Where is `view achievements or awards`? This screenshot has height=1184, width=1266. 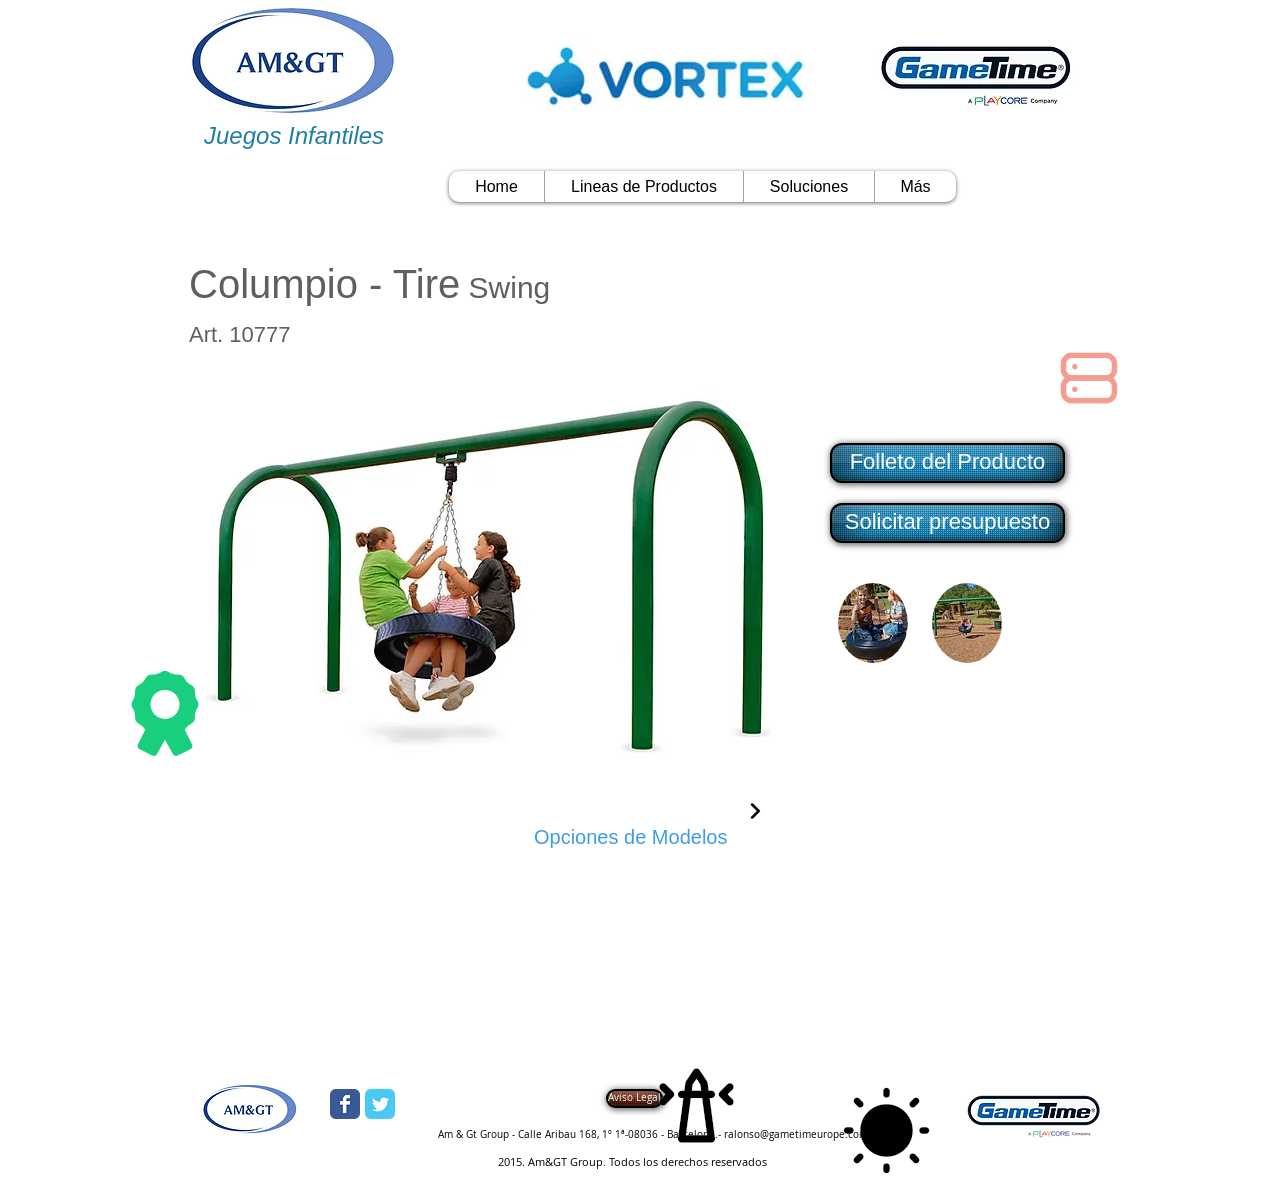 view achievements or awards is located at coordinates (165, 714).